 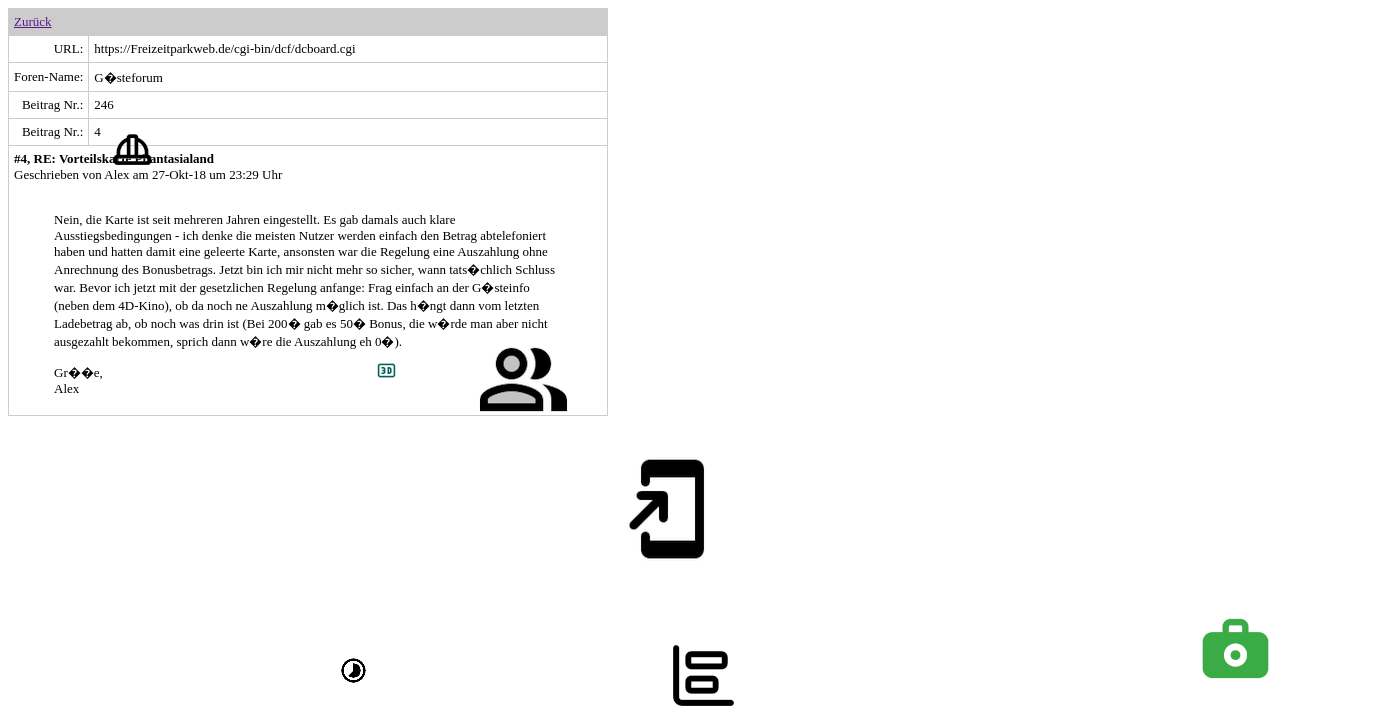 I want to click on view analytics or statistics, so click(x=703, y=675).